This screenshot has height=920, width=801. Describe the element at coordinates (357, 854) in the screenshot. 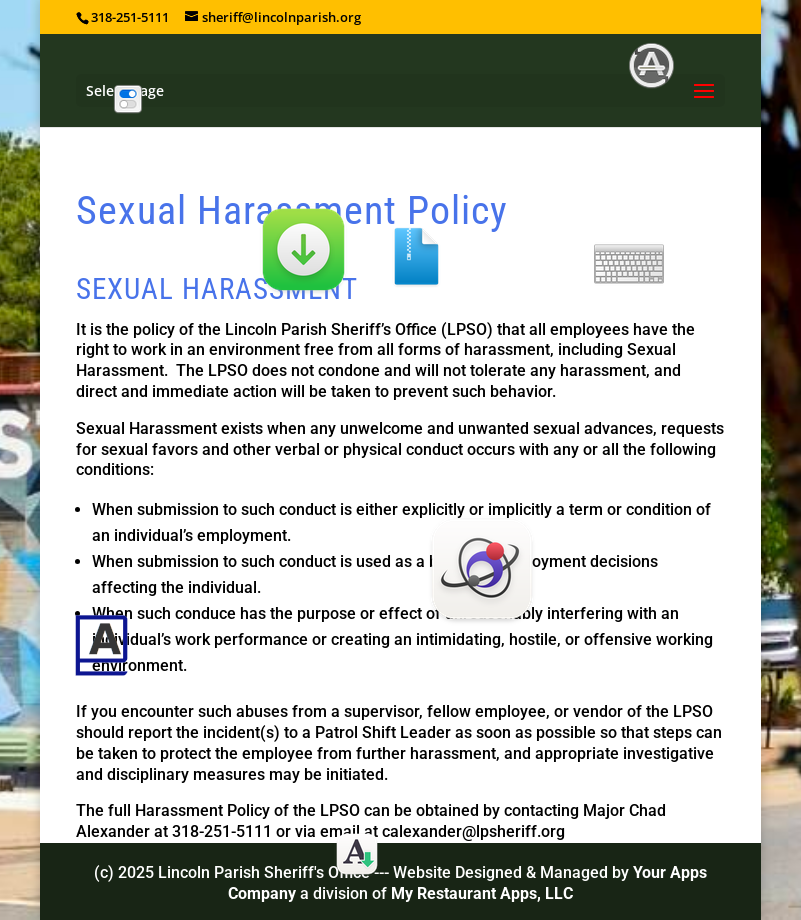

I see `download and install new fonts` at that location.